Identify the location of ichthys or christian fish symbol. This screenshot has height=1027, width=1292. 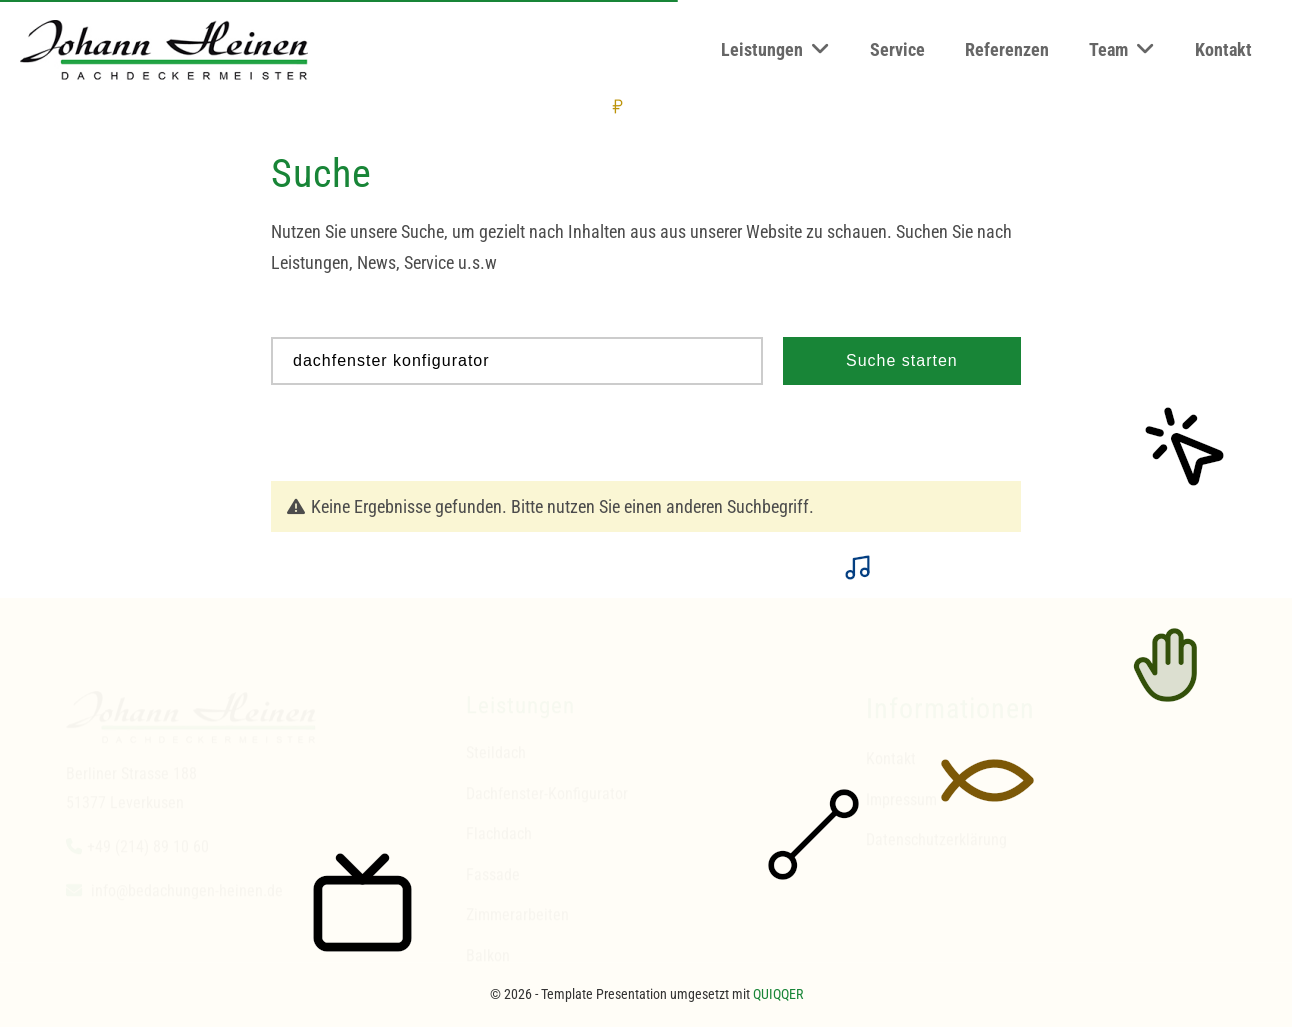
(987, 780).